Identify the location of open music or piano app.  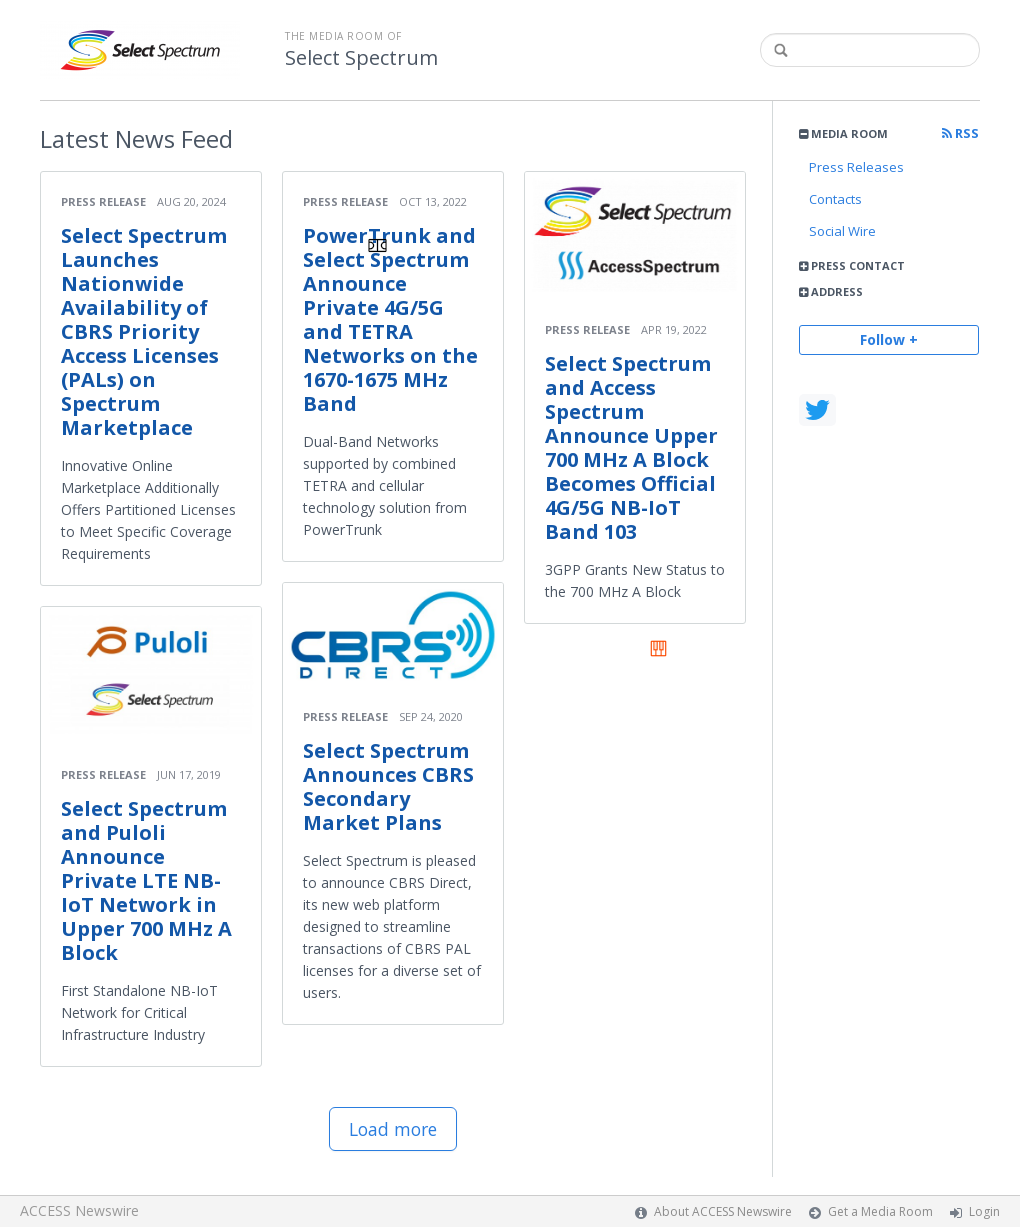
(658, 648).